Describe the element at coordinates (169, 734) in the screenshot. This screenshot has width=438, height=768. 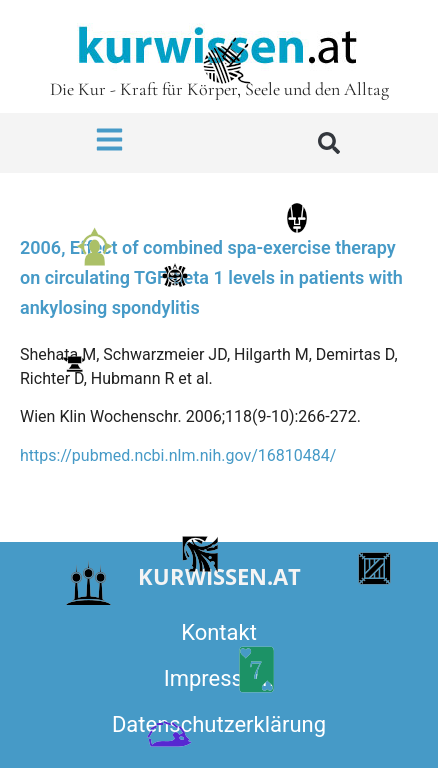
I see `decorative animal icon for games or profiles` at that location.